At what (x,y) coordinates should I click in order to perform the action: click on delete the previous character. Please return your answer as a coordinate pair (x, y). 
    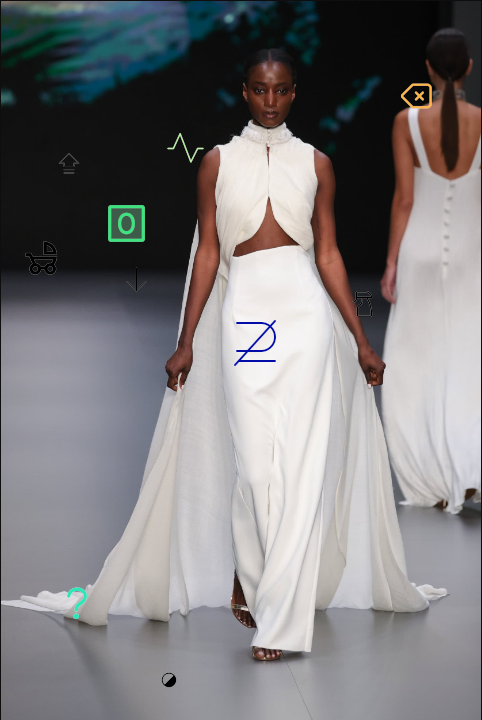
    Looking at the image, I should click on (416, 96).